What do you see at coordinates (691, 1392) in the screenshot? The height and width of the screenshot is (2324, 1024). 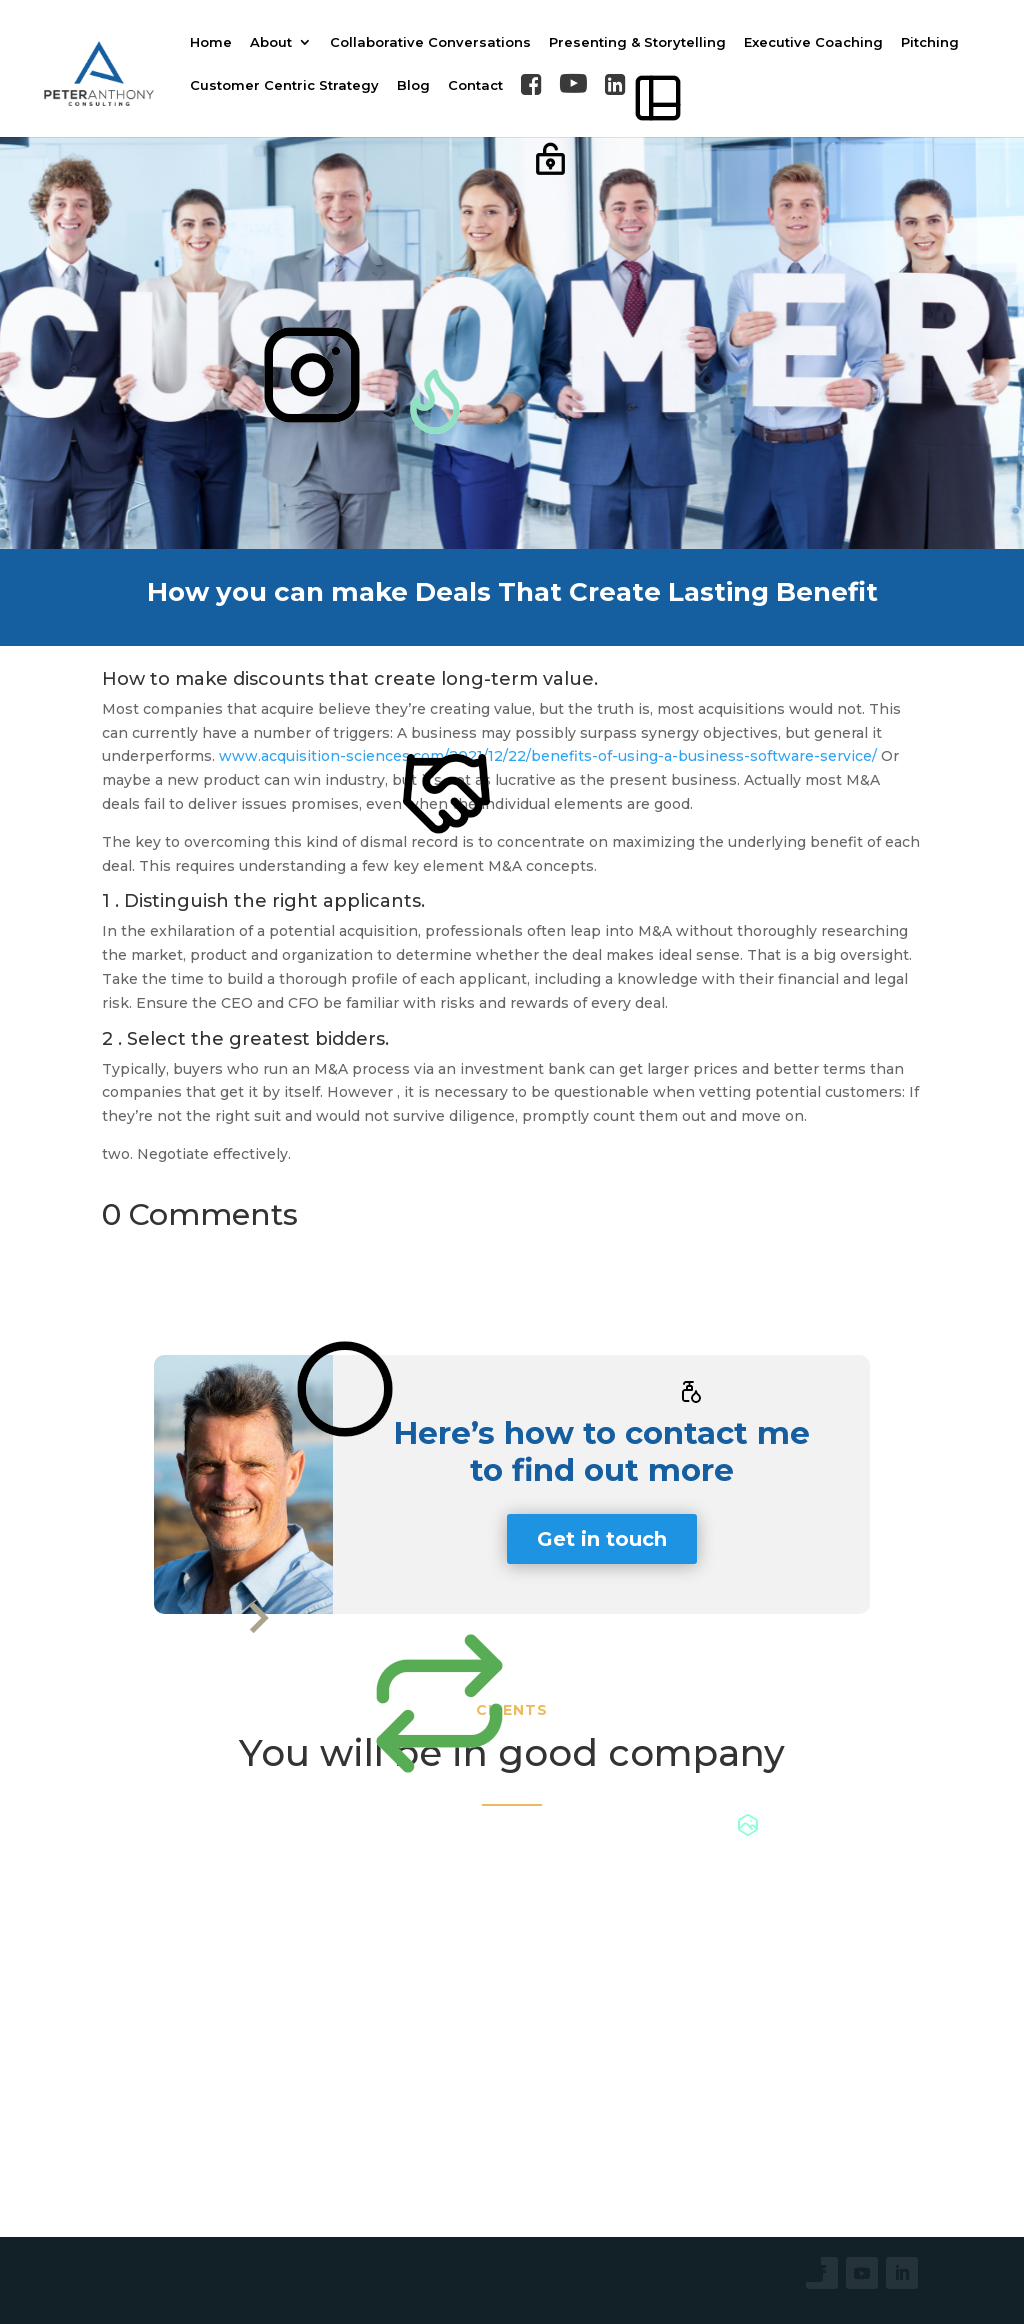 I see `access hand sanitizer or soap dispenser location` at bounding box center [691, 1392].